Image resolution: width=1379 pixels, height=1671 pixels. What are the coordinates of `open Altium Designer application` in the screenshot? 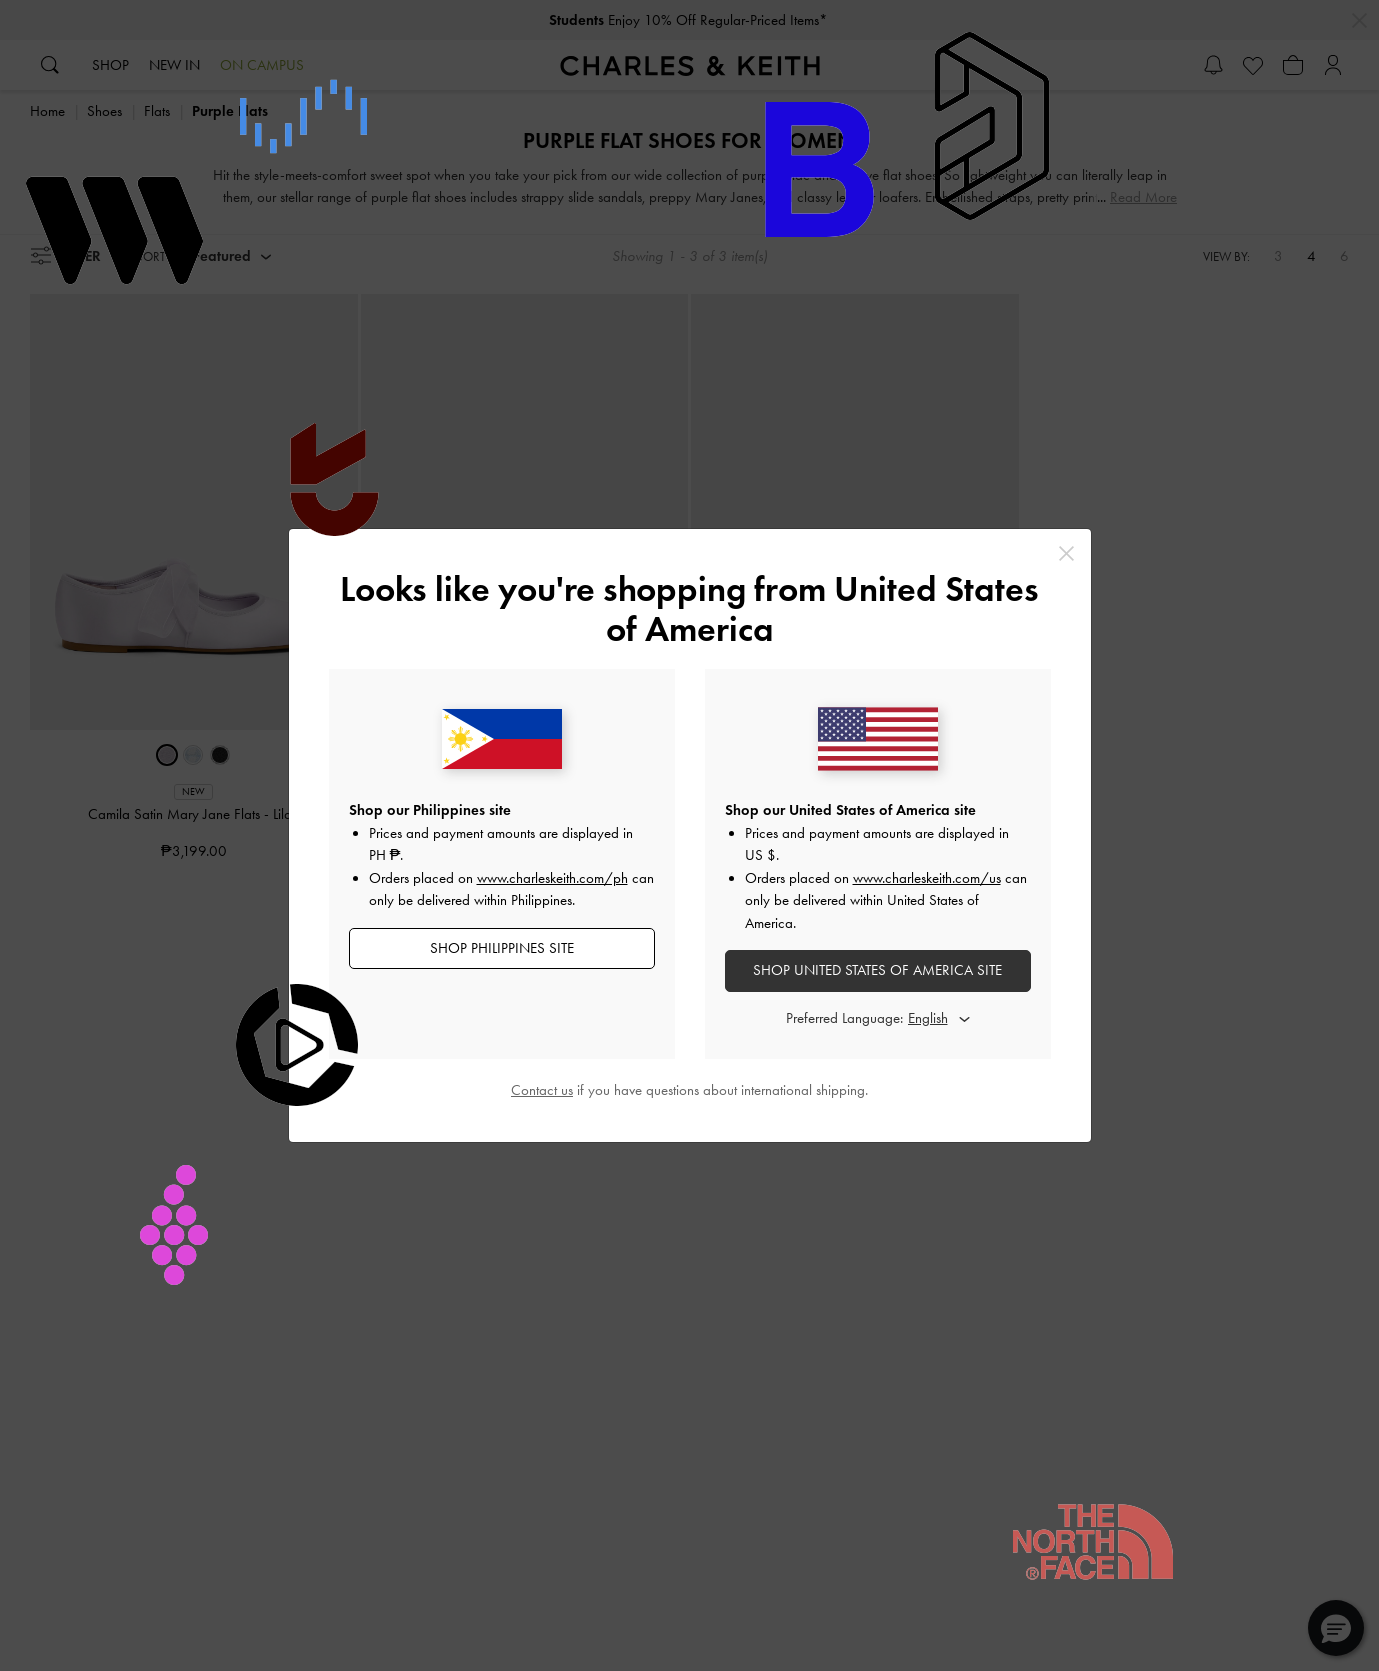 It's located at (992, 126).